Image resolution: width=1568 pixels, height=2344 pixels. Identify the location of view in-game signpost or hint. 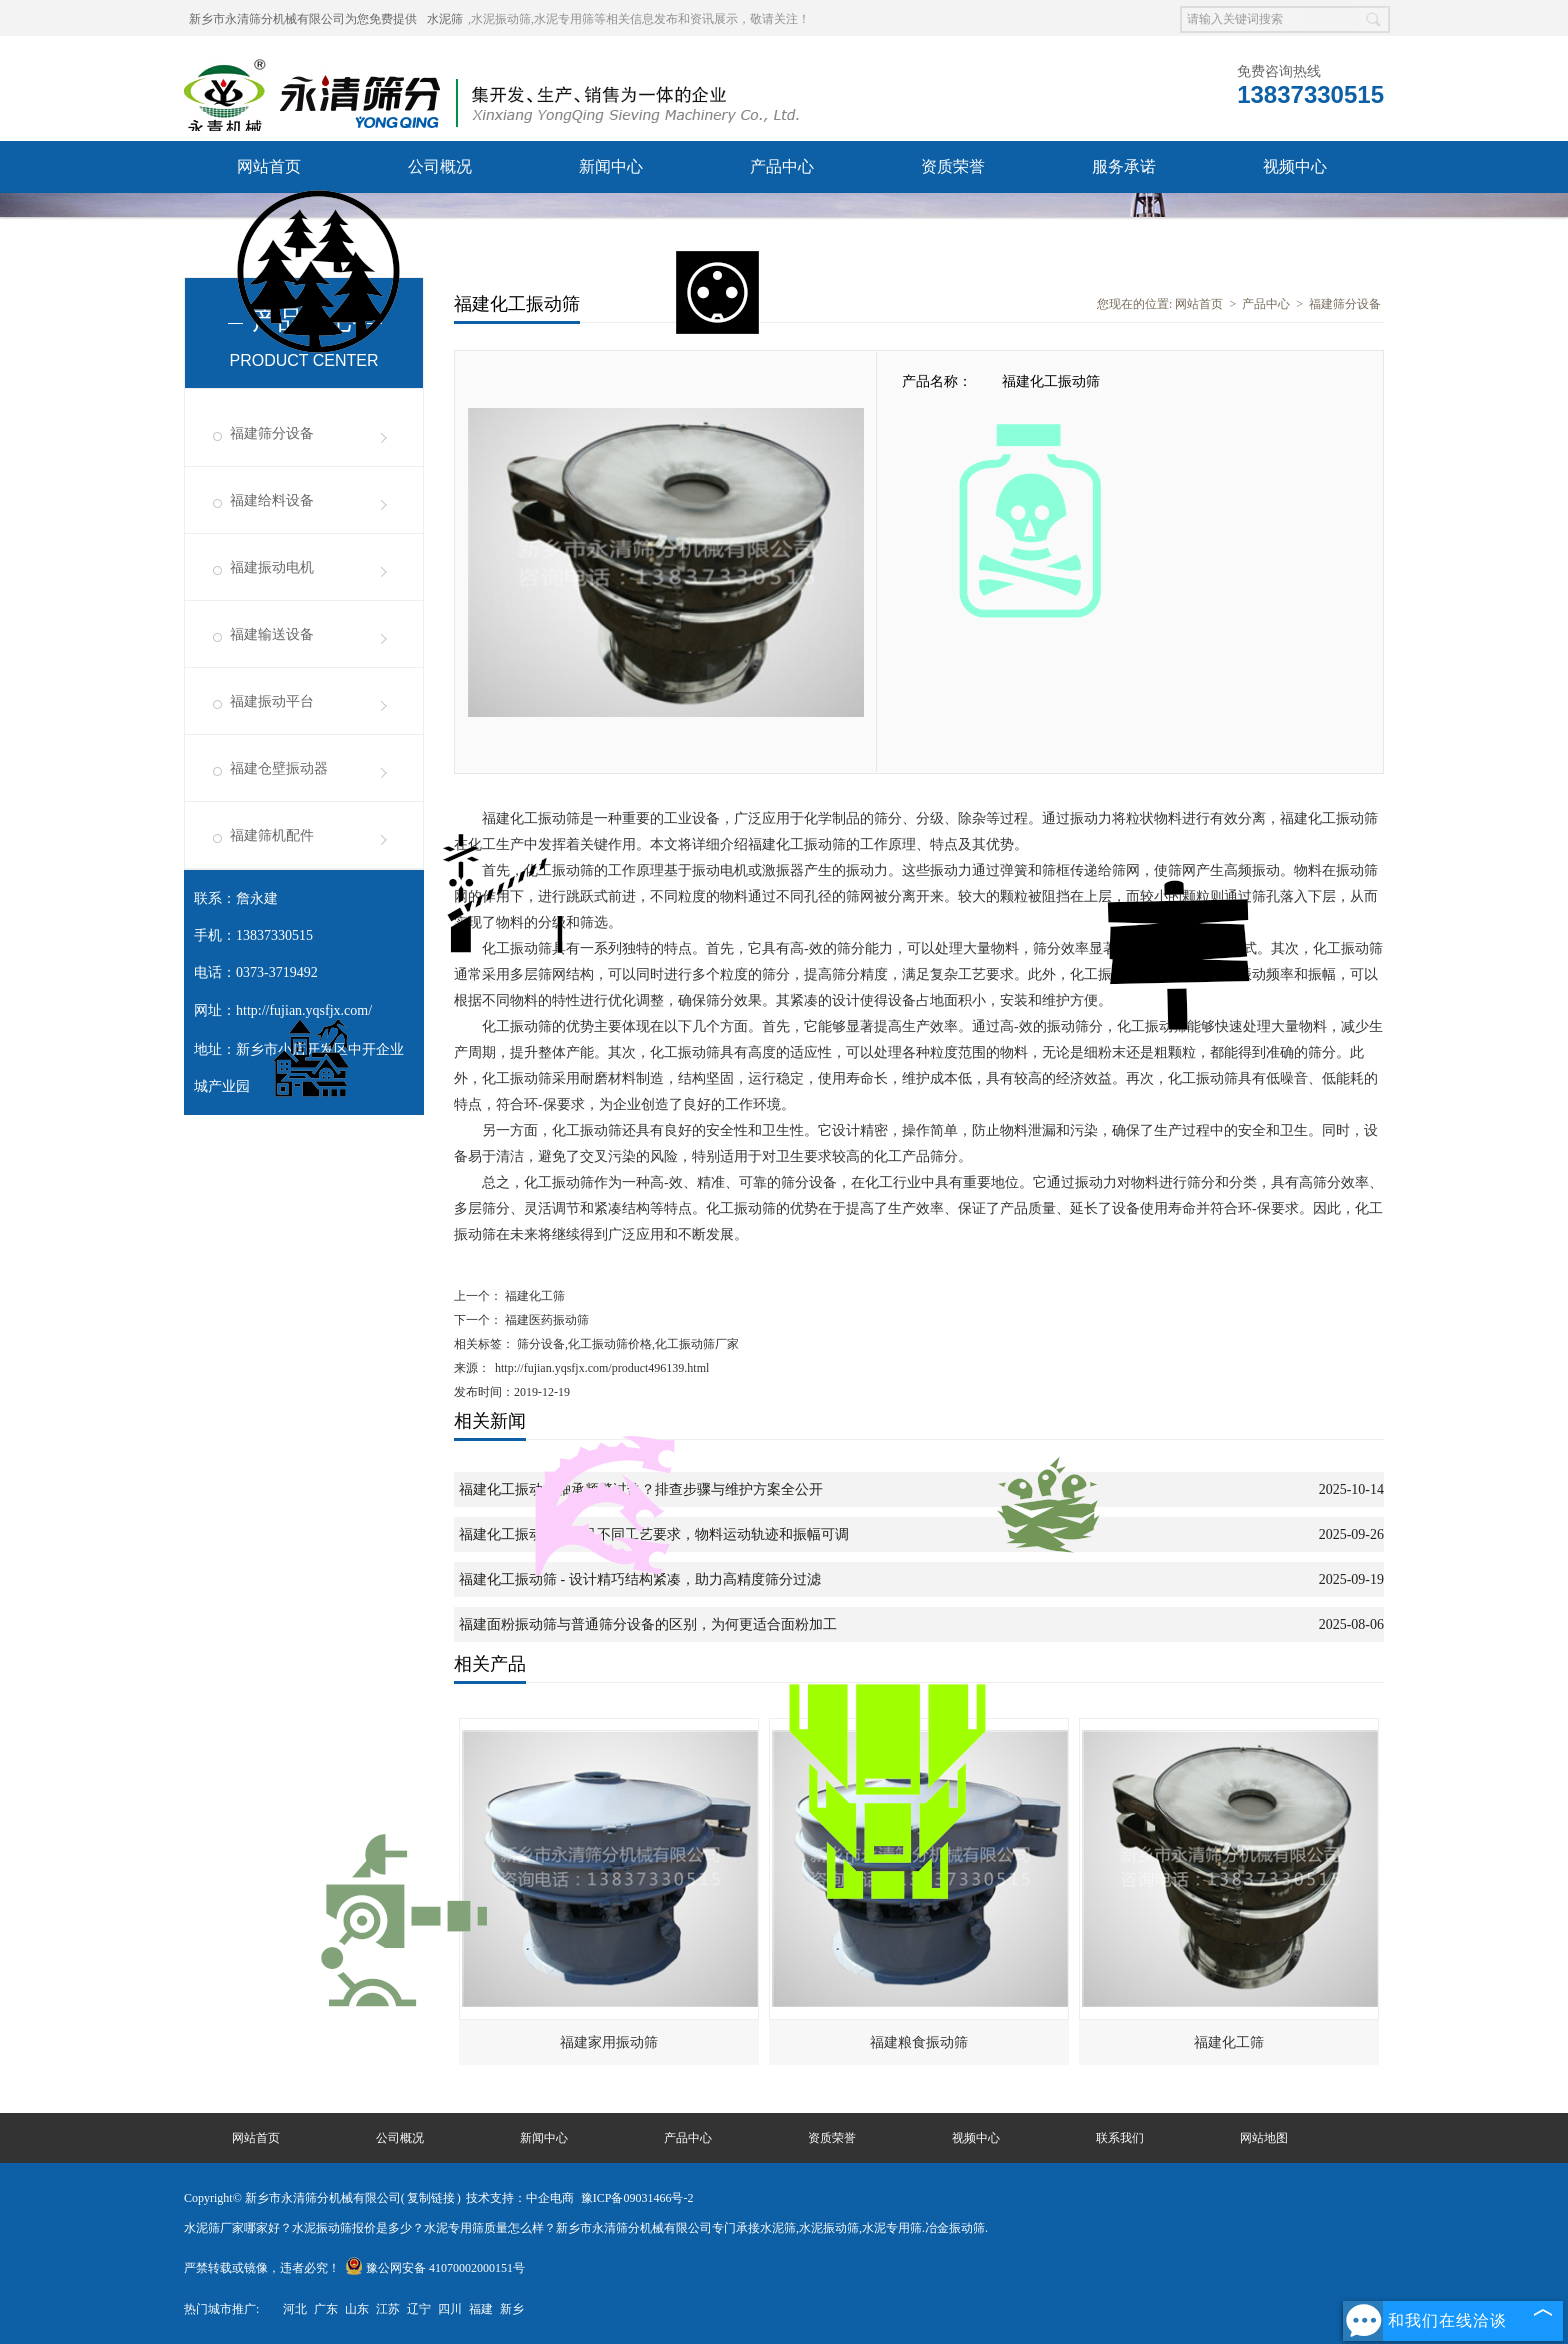
(1180, 952).